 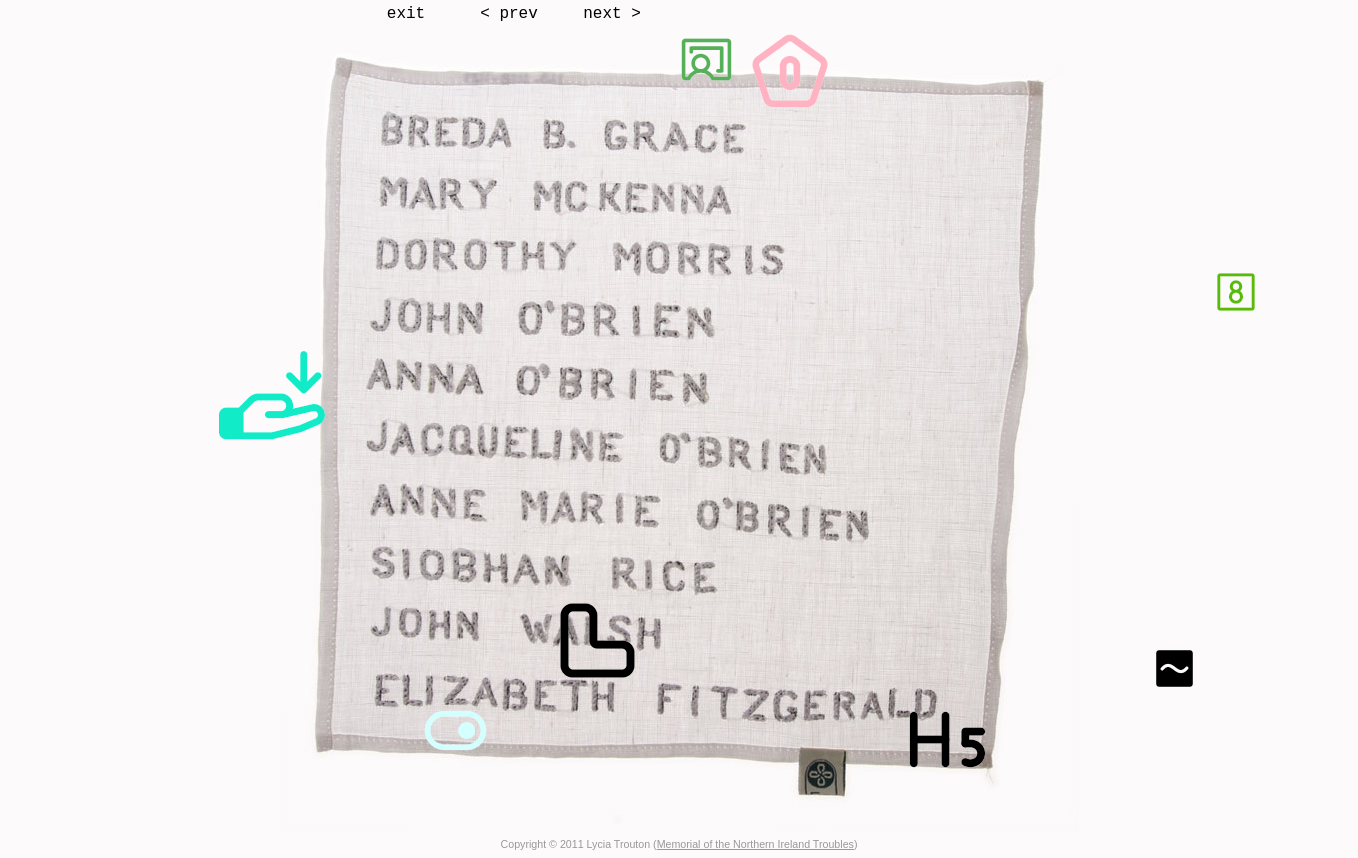 What do you see at coordinates (1236, 292) in the screenshot?
I see `select or input the number eight` at bounding box center [1236, 292].